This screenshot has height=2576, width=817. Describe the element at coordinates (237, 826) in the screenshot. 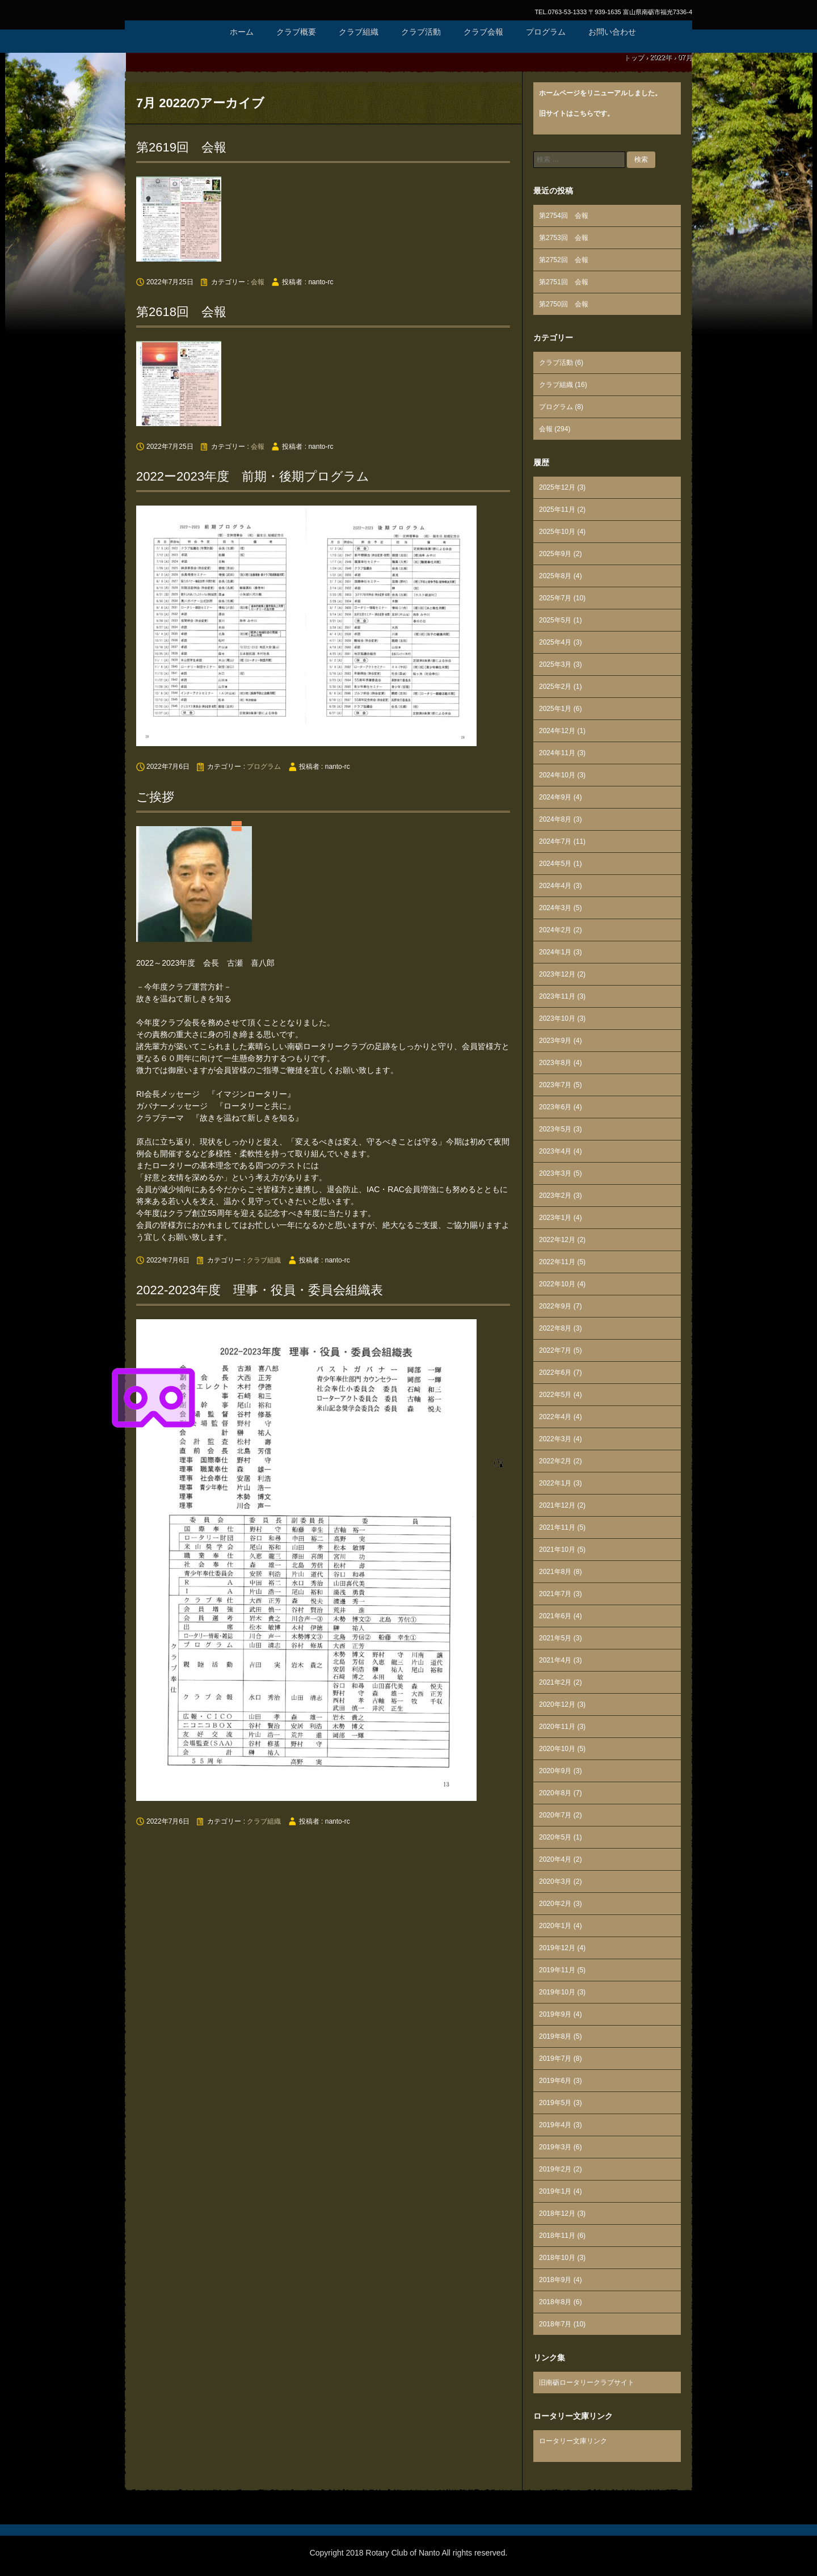

I see `split view horizontally` at that location.